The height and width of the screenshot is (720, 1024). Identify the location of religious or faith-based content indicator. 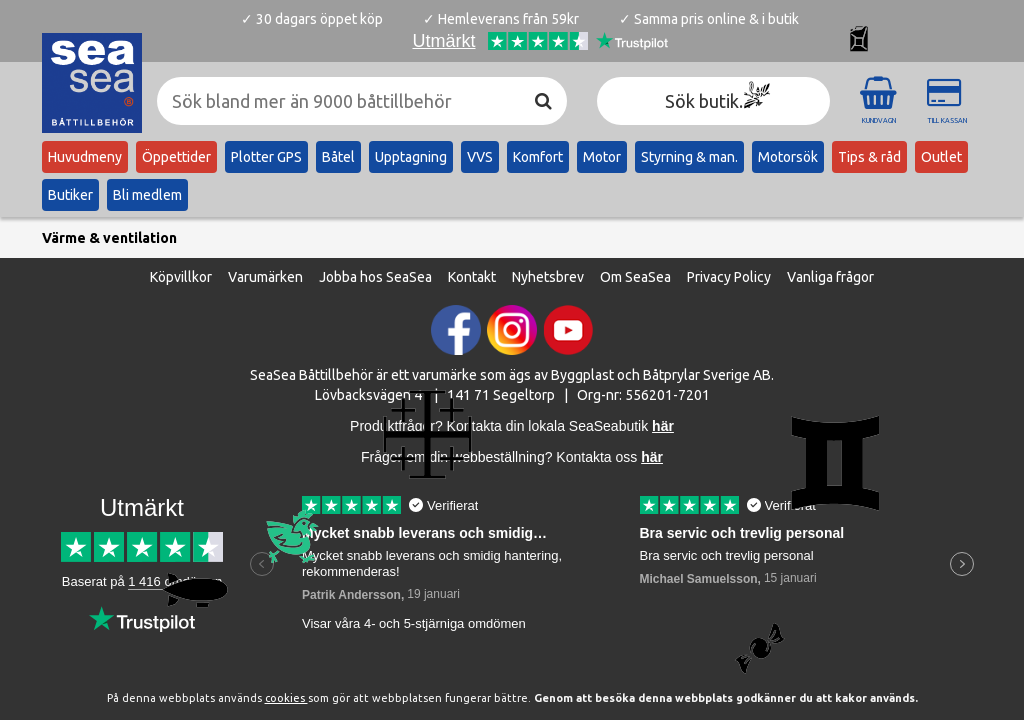
(427, 434).